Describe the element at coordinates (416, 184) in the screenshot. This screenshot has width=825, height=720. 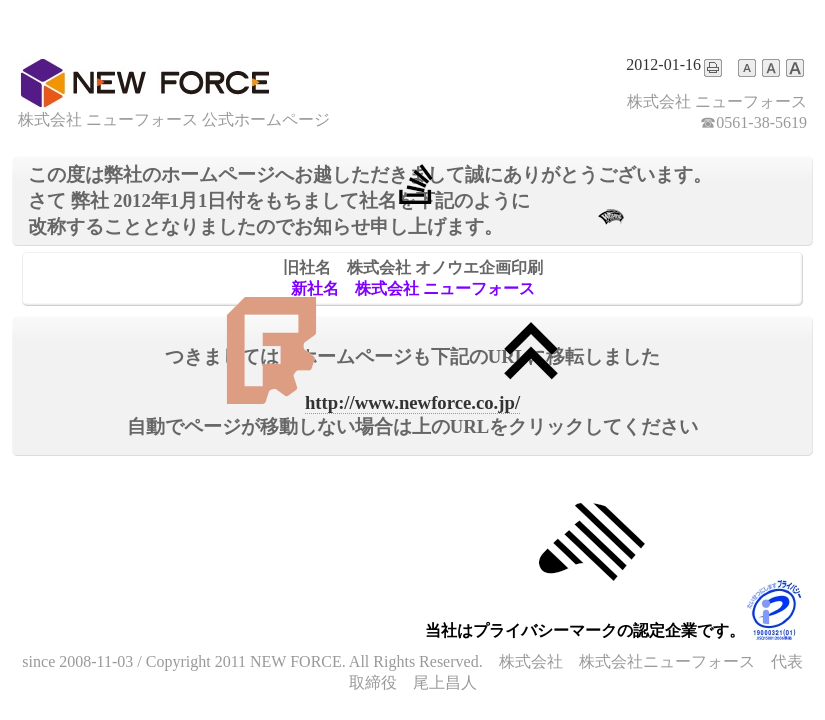
I see `visit stack overflow for programming help` at that location.